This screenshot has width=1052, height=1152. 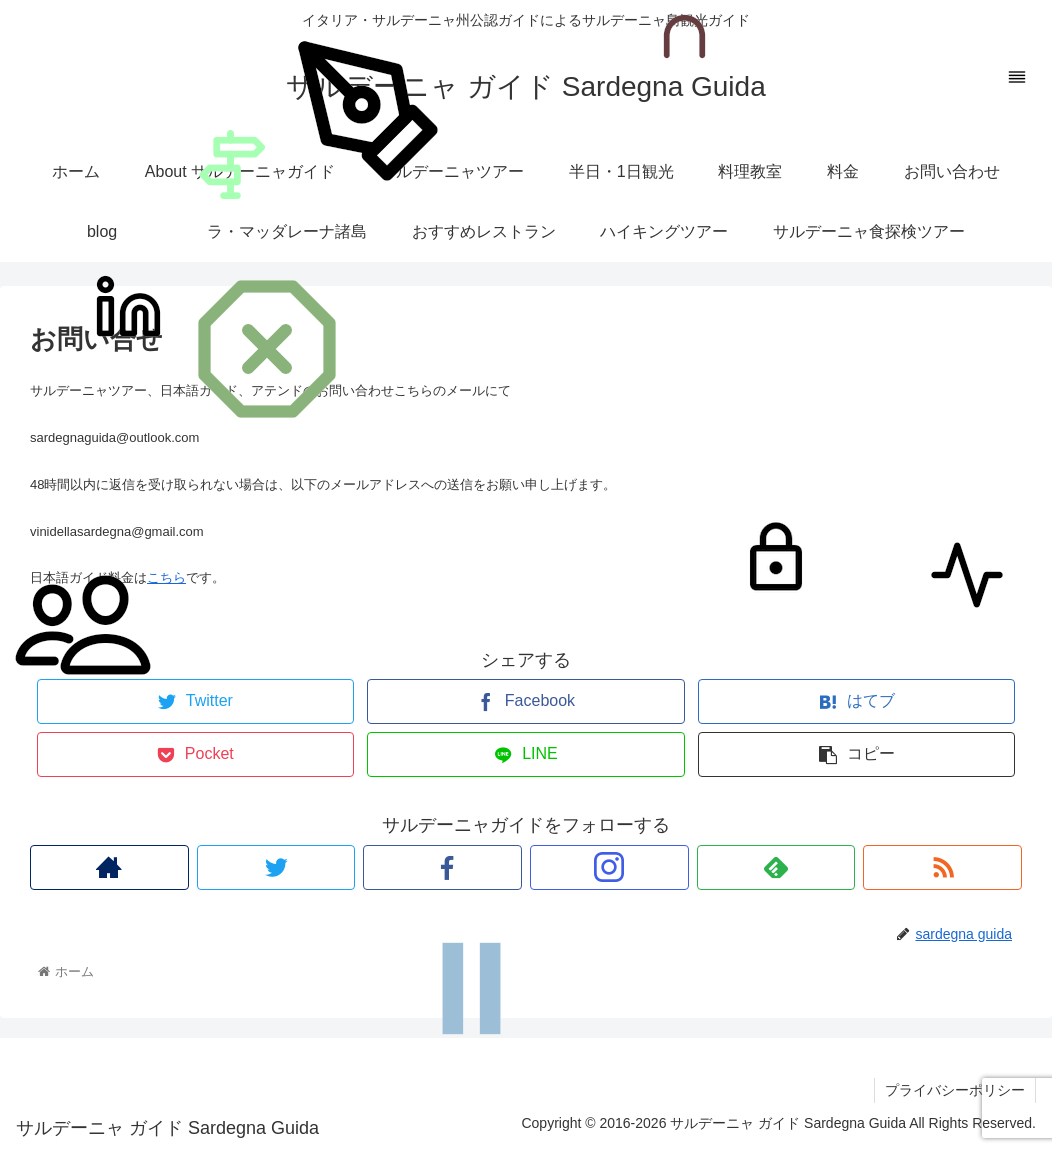 What do you see at coordinates (684, 37) in the screenshot?
I see `indicates set intersection in a data or math application` at bounding box center [684, 37].